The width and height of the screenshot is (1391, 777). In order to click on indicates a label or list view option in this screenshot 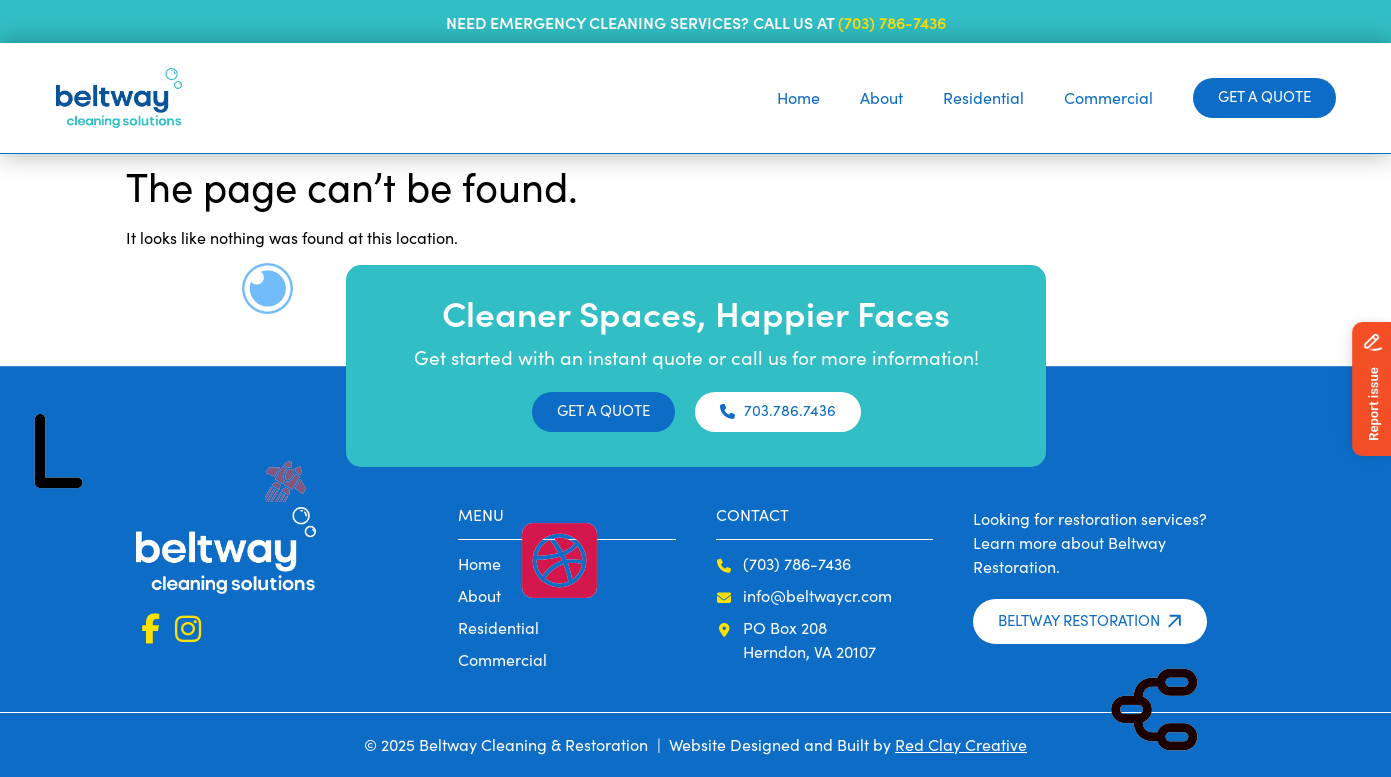, I will do `click(56, 451)`.